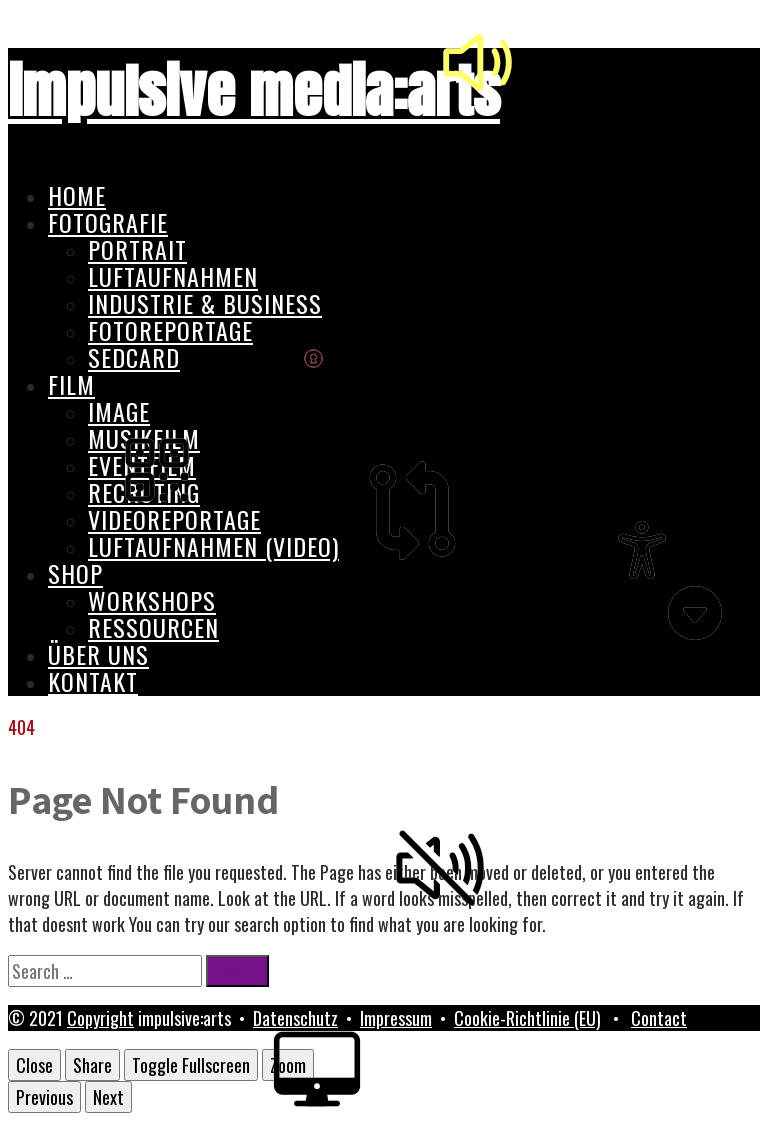  I want to click on access accessibility settings, so click(642, 550).